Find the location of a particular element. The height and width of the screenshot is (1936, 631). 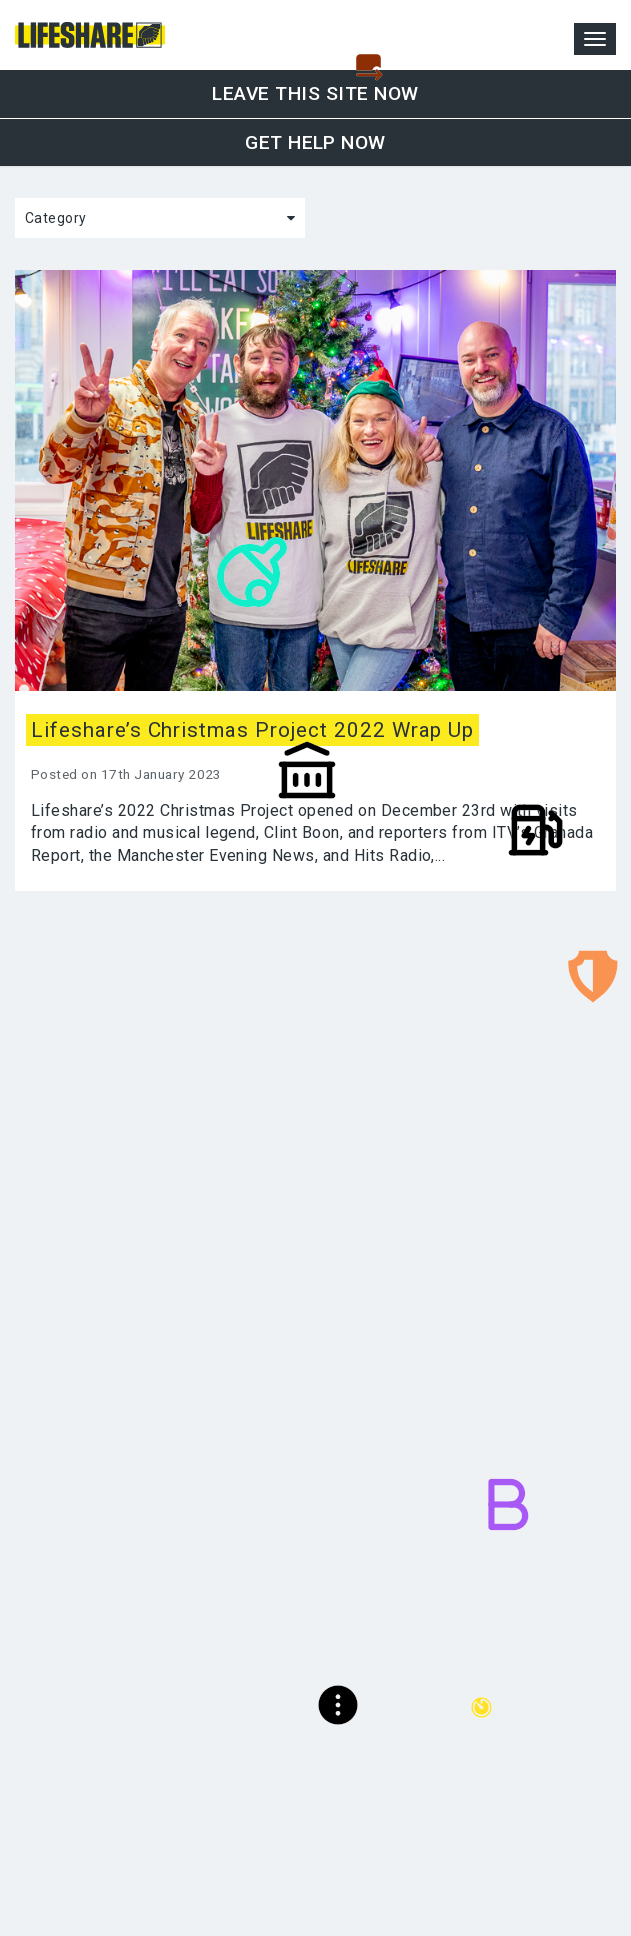

access banking or financial services is located at coordinates (307, 770).